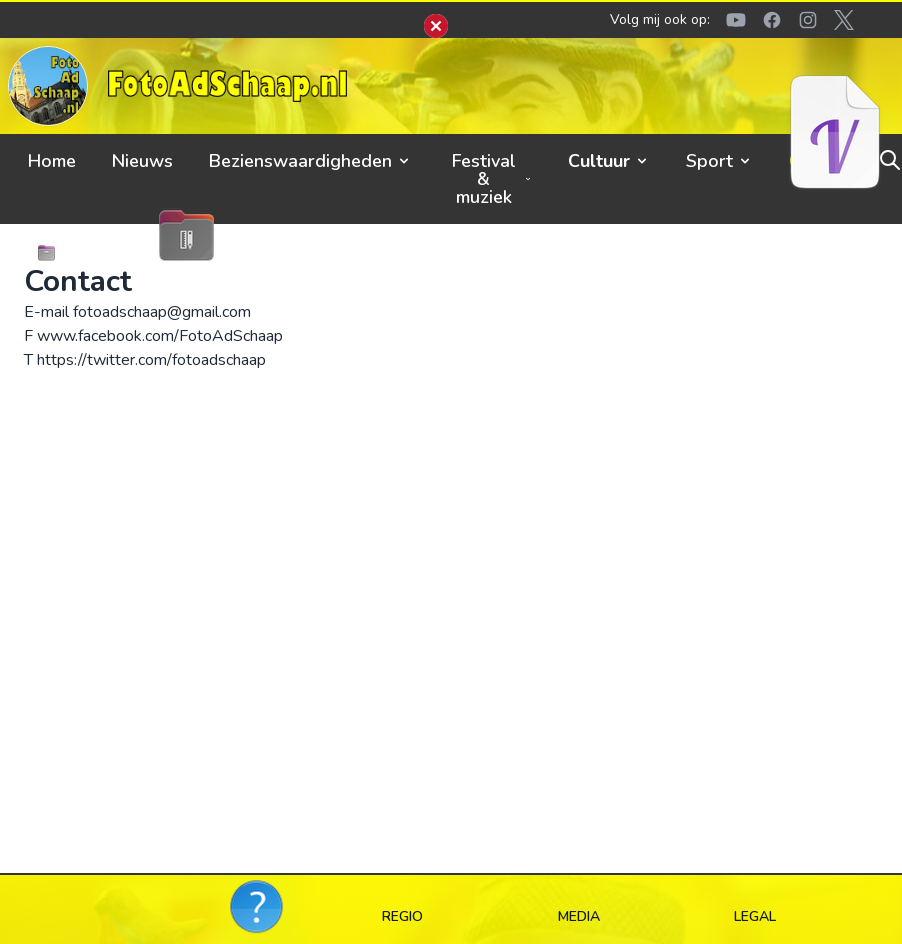 The width and height of the screenshot is (902, 944). Describe the element at coordinates (186, 235) in the screenshot. I see `access your templates folder` at that location.